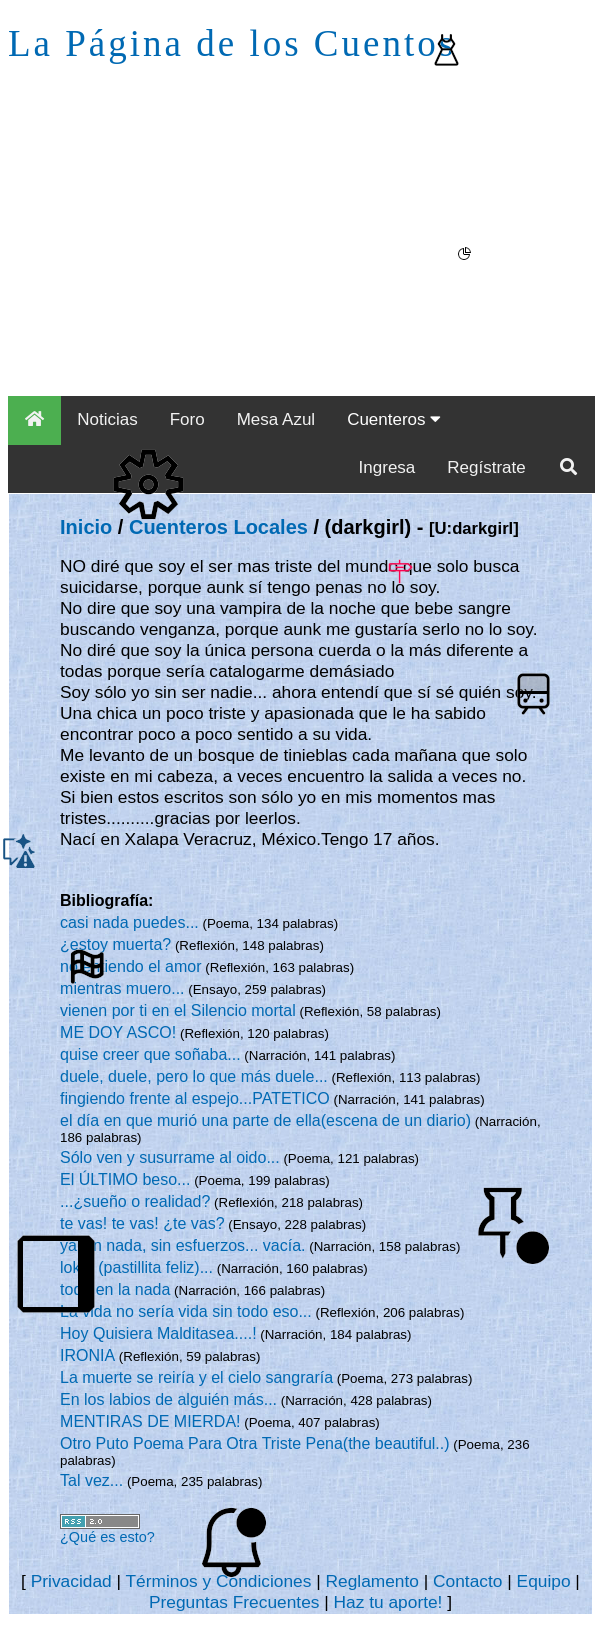 The height and width of the screenshot is (1633, 603). Describe the element at coordinates (56, 1274) in the screenshot. I see `move activity bar to the right side of the layout` at that location.